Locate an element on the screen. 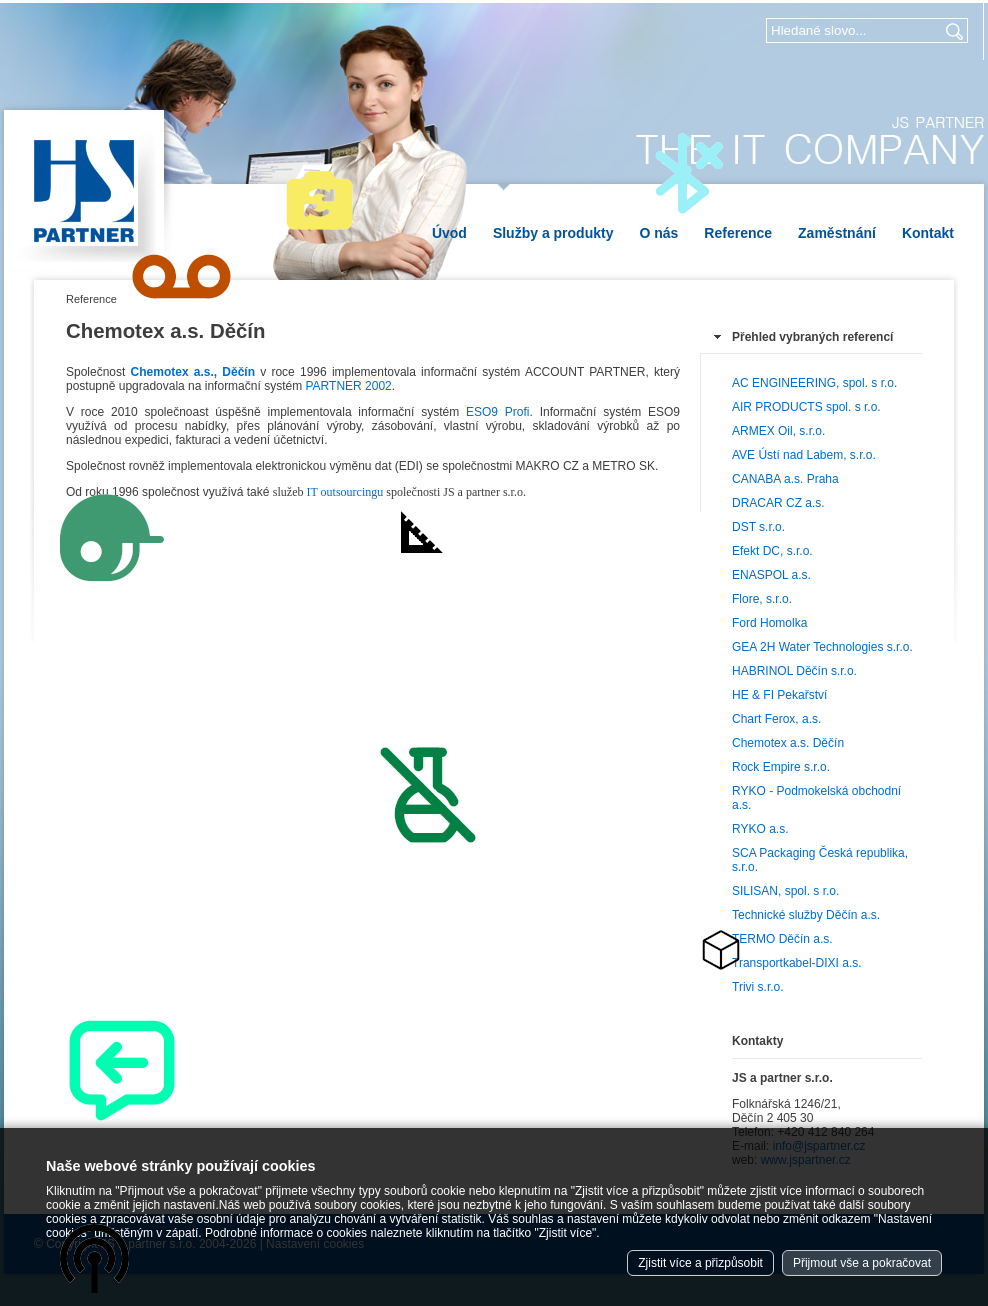  measure area or dimensions is located at coordinates (422, 532).